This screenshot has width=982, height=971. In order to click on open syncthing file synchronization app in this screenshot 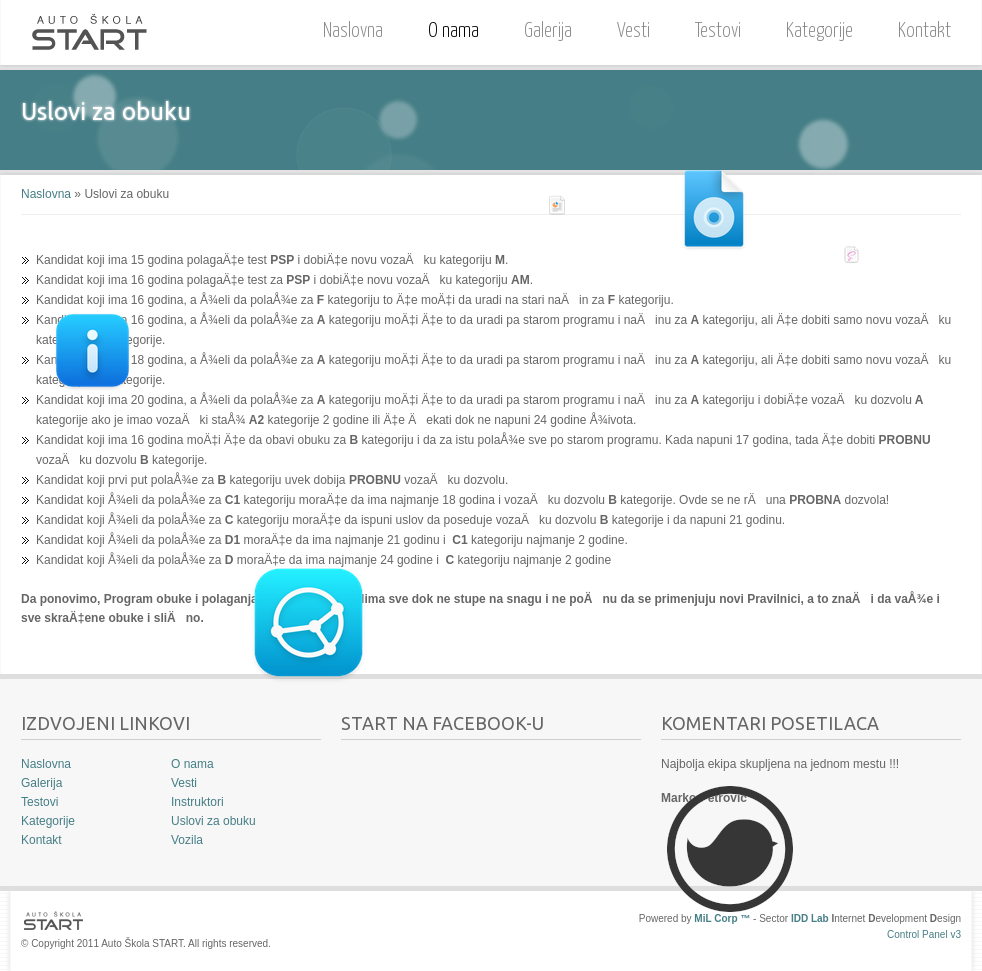, I will do `click(308, 622)`.